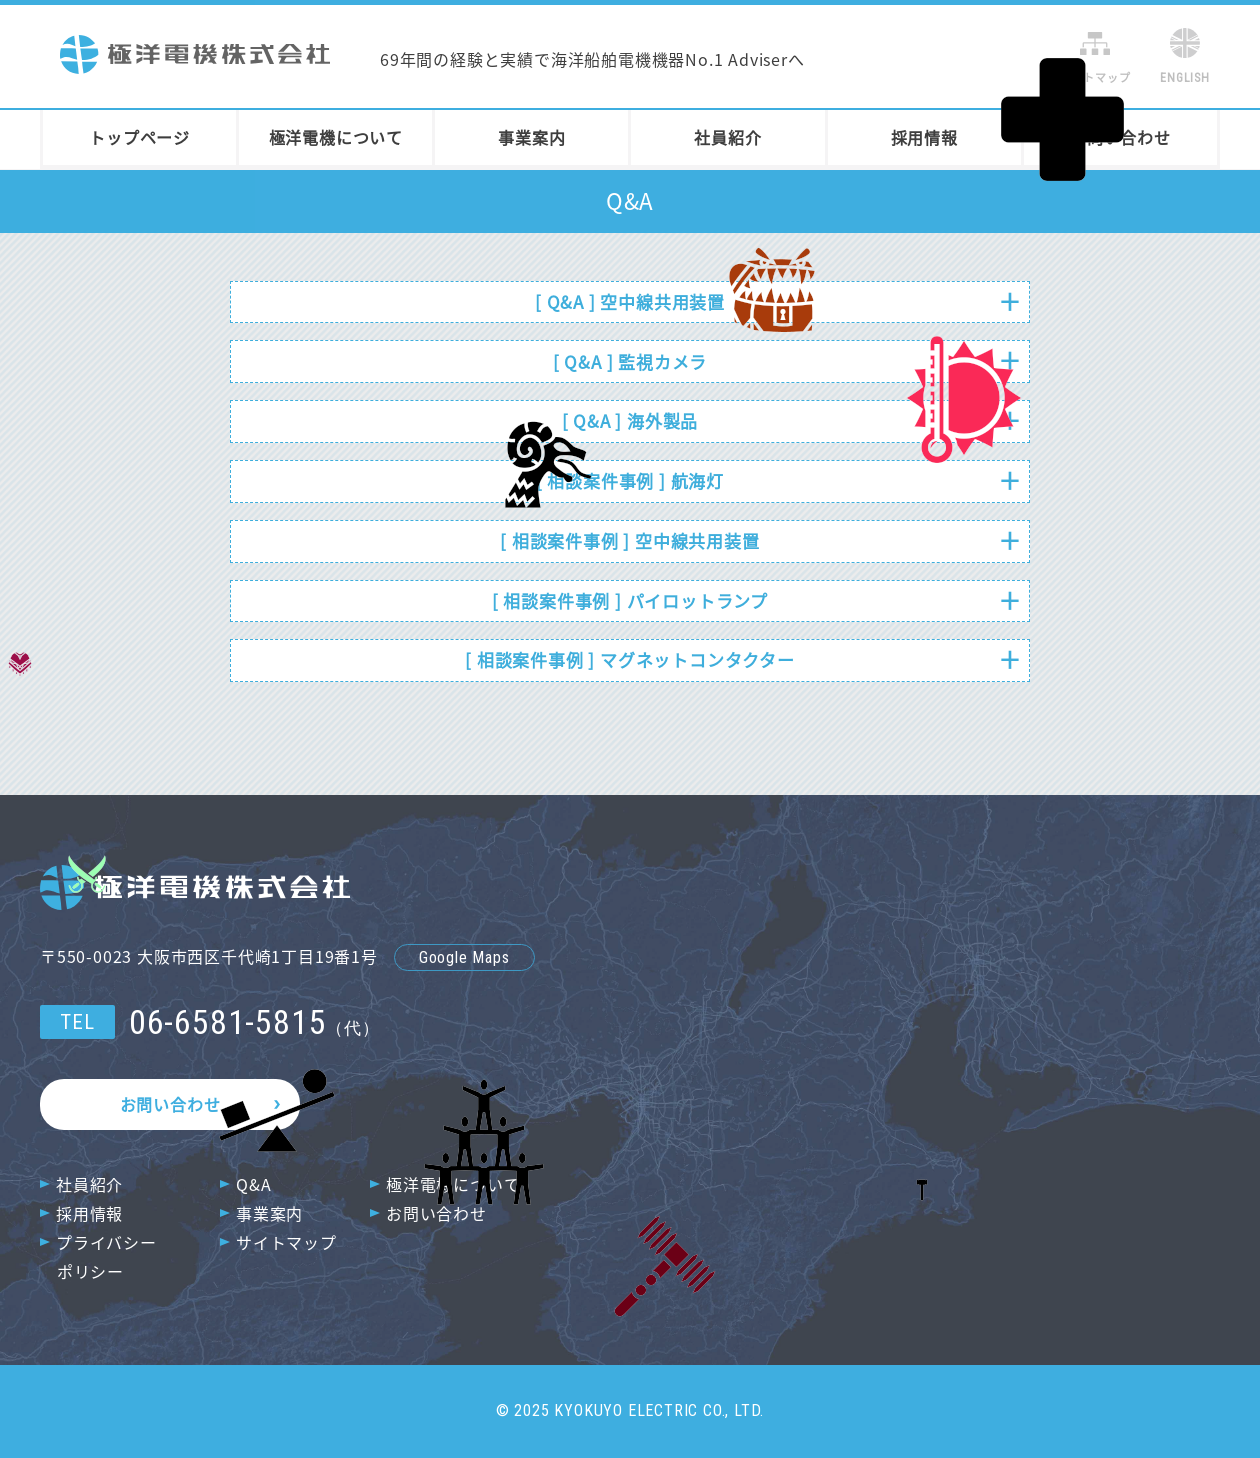 The width and height of the screenshot is (1260, 1458). What do you see at coordinates (484, 1142) in the screenshot?
I see `view team hierarchy or organization structure` at bounding box center [484, 1142].